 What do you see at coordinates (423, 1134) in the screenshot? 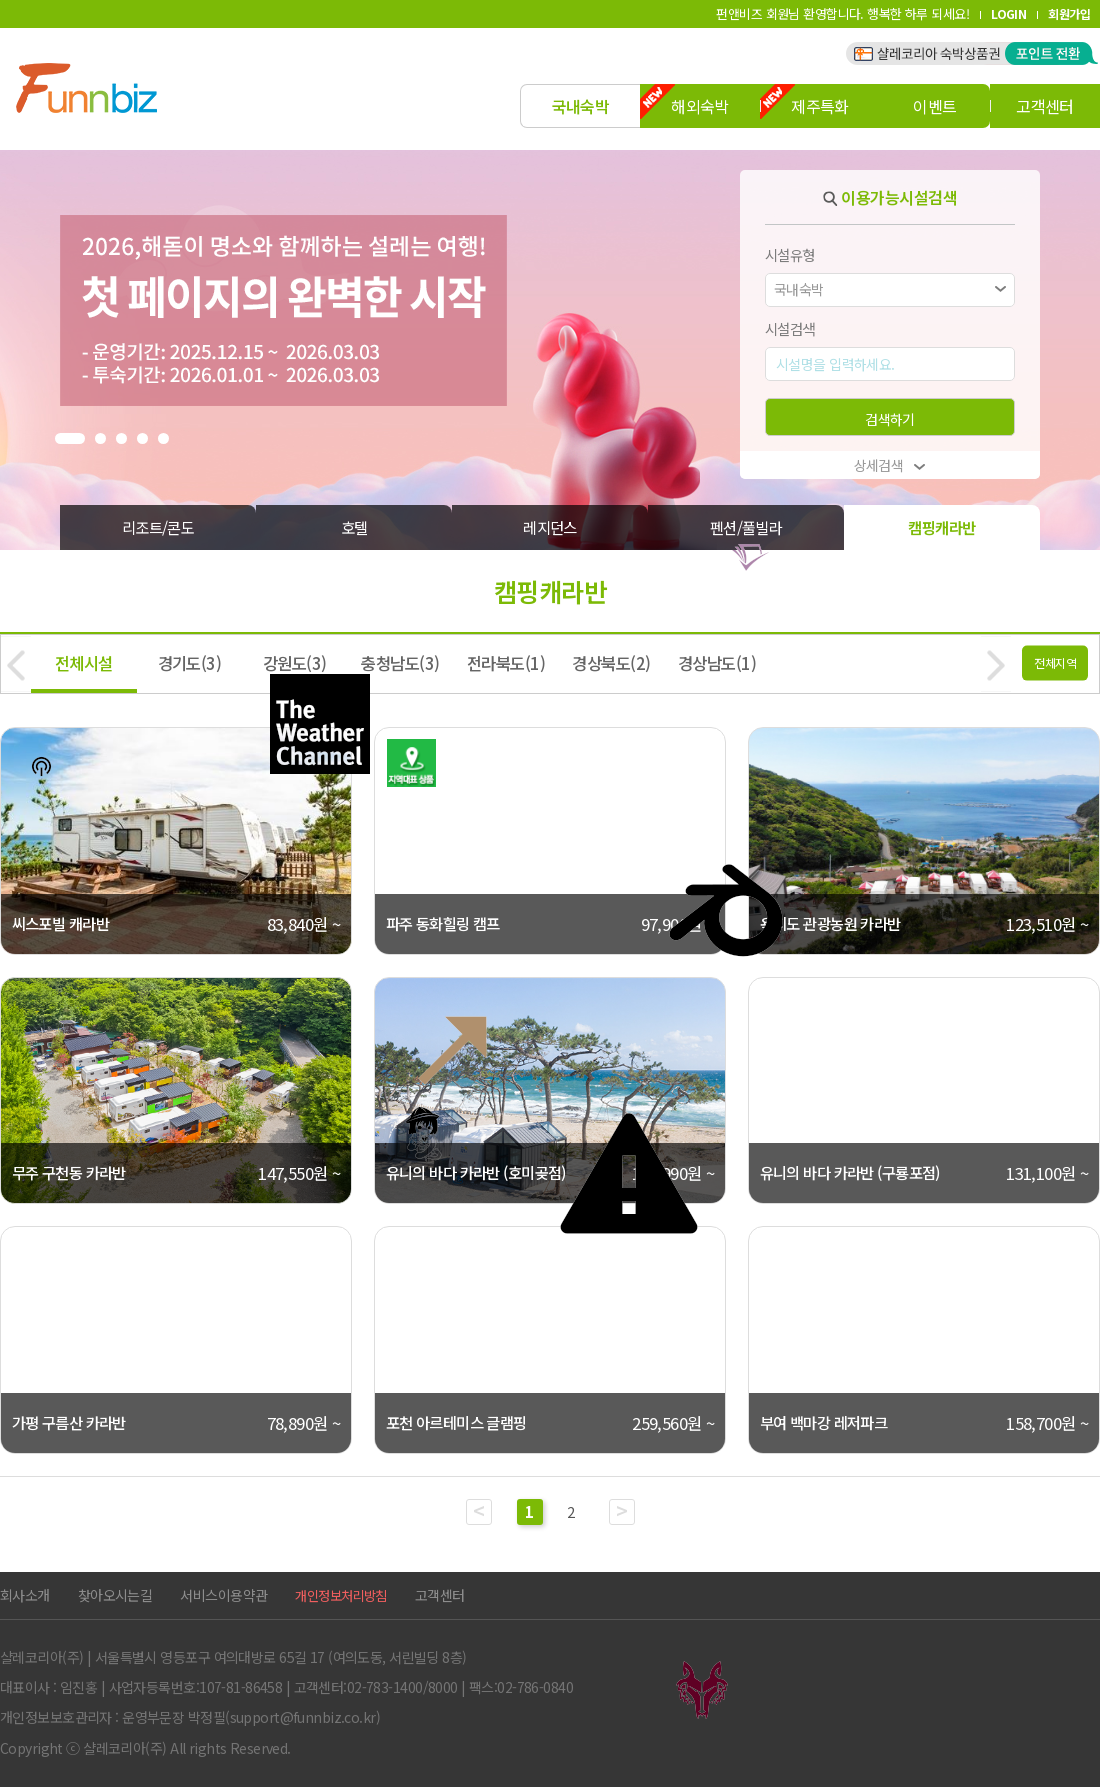
I see `launch ren'py visual novel engine` at bounding box center [423, 1134].